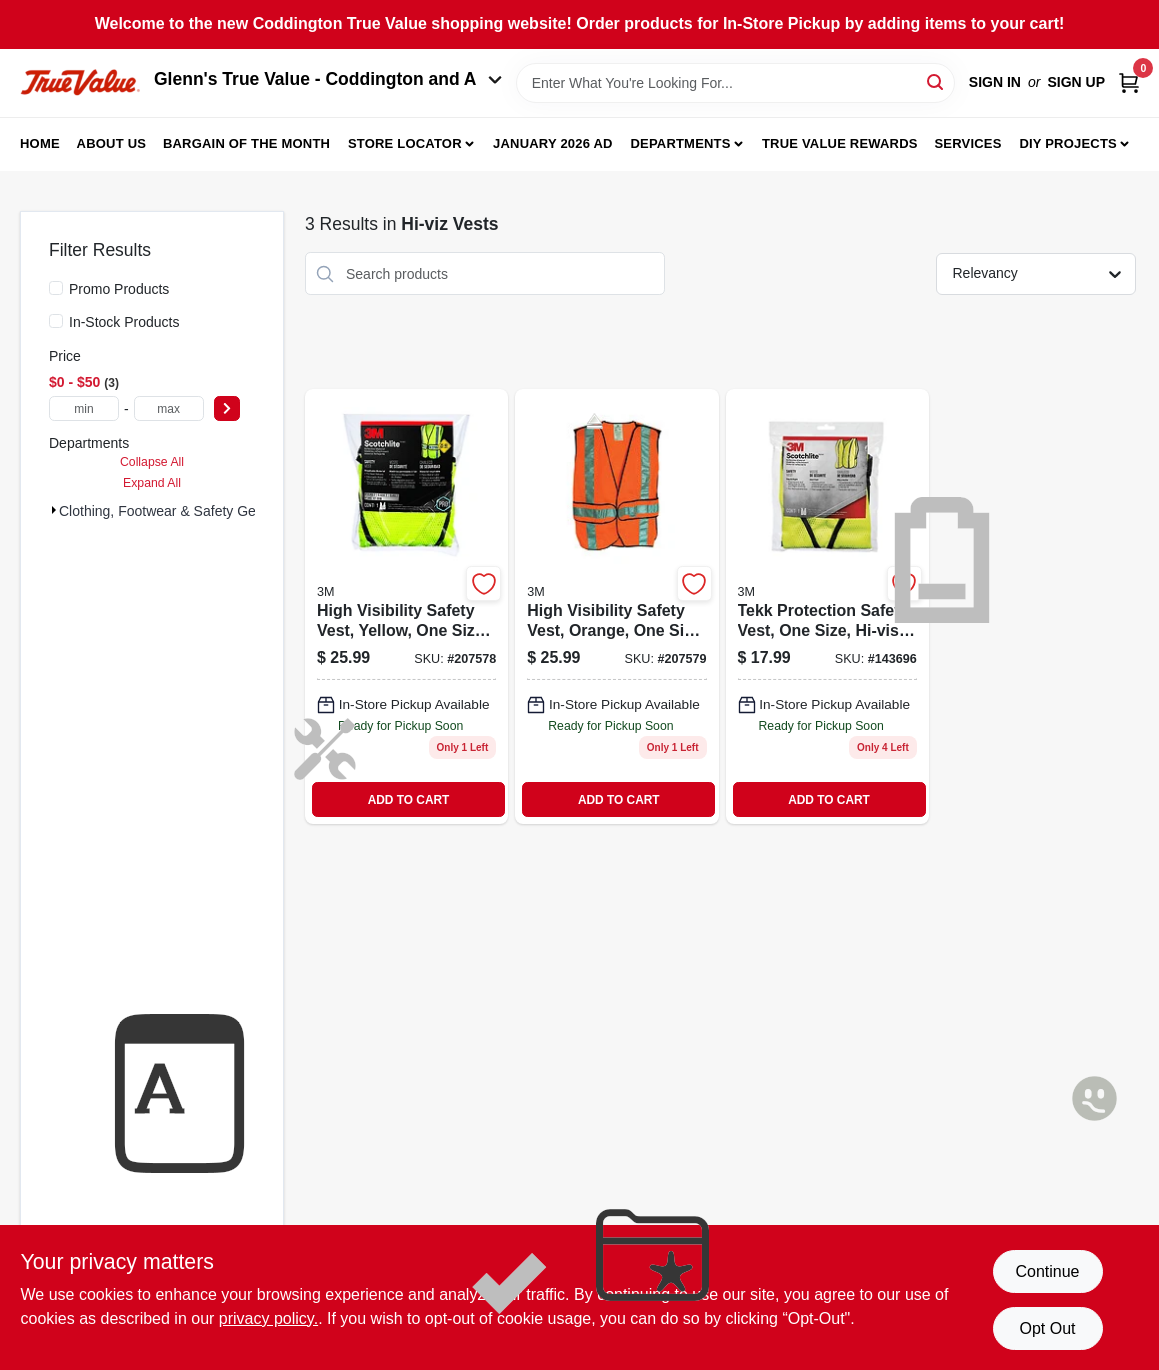 The image size is (1159, 1370). Describe the element at coordinates (652, 1251) in the screenshot. I see `open sparkleshare folder` at that location.